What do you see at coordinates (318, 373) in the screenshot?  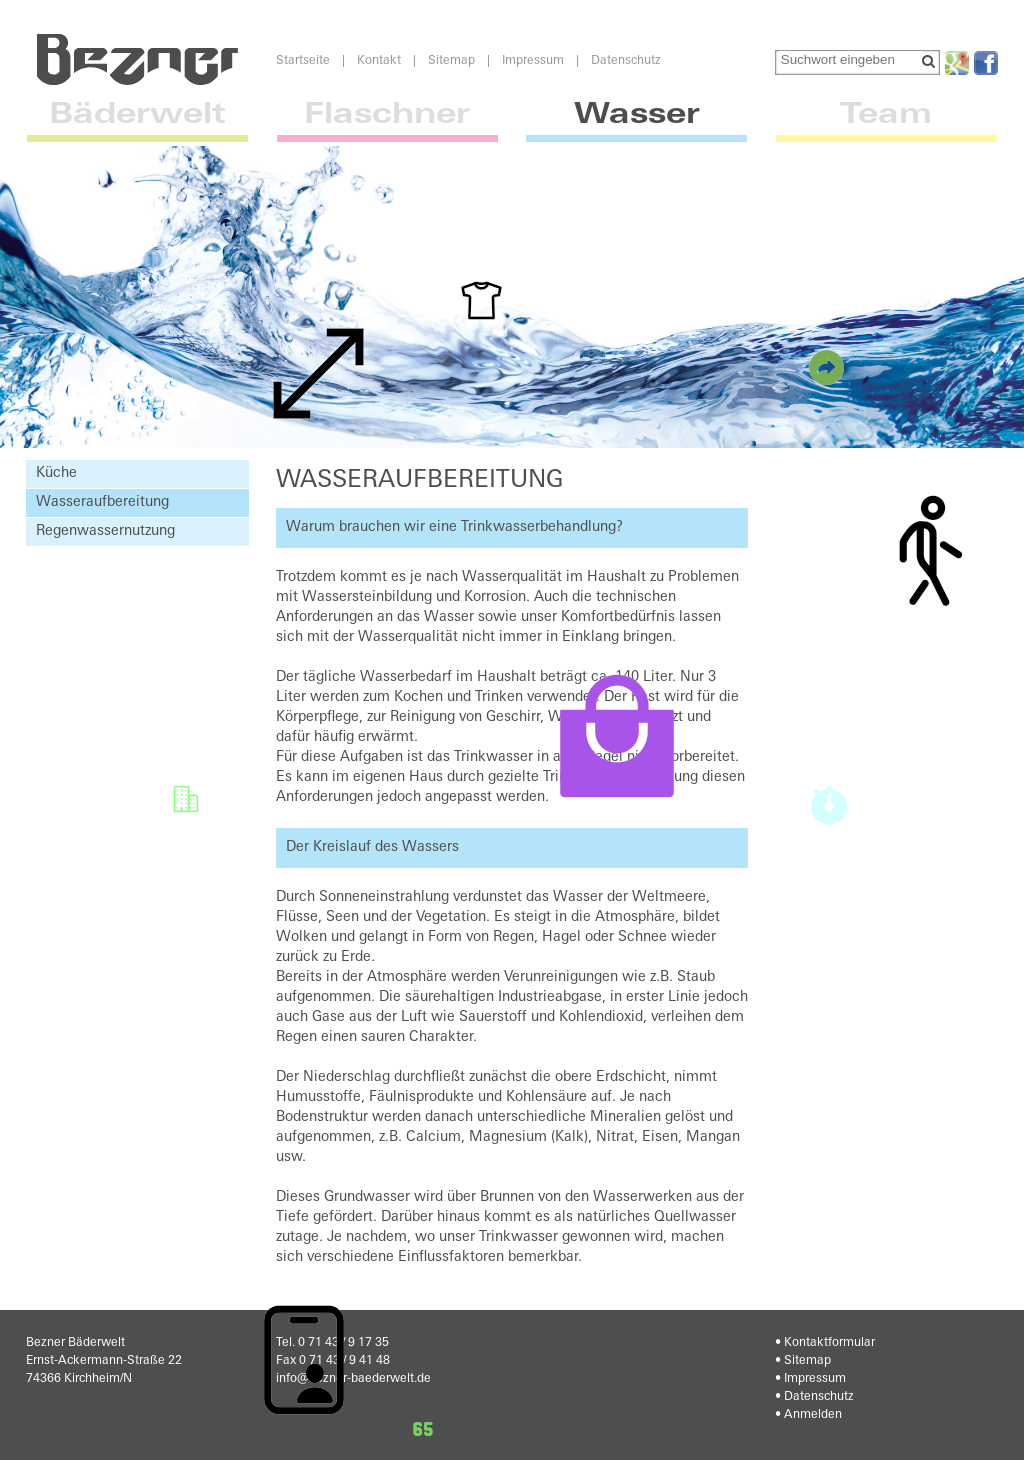 I see `resize a window or element` at bounding box center [318, 373].